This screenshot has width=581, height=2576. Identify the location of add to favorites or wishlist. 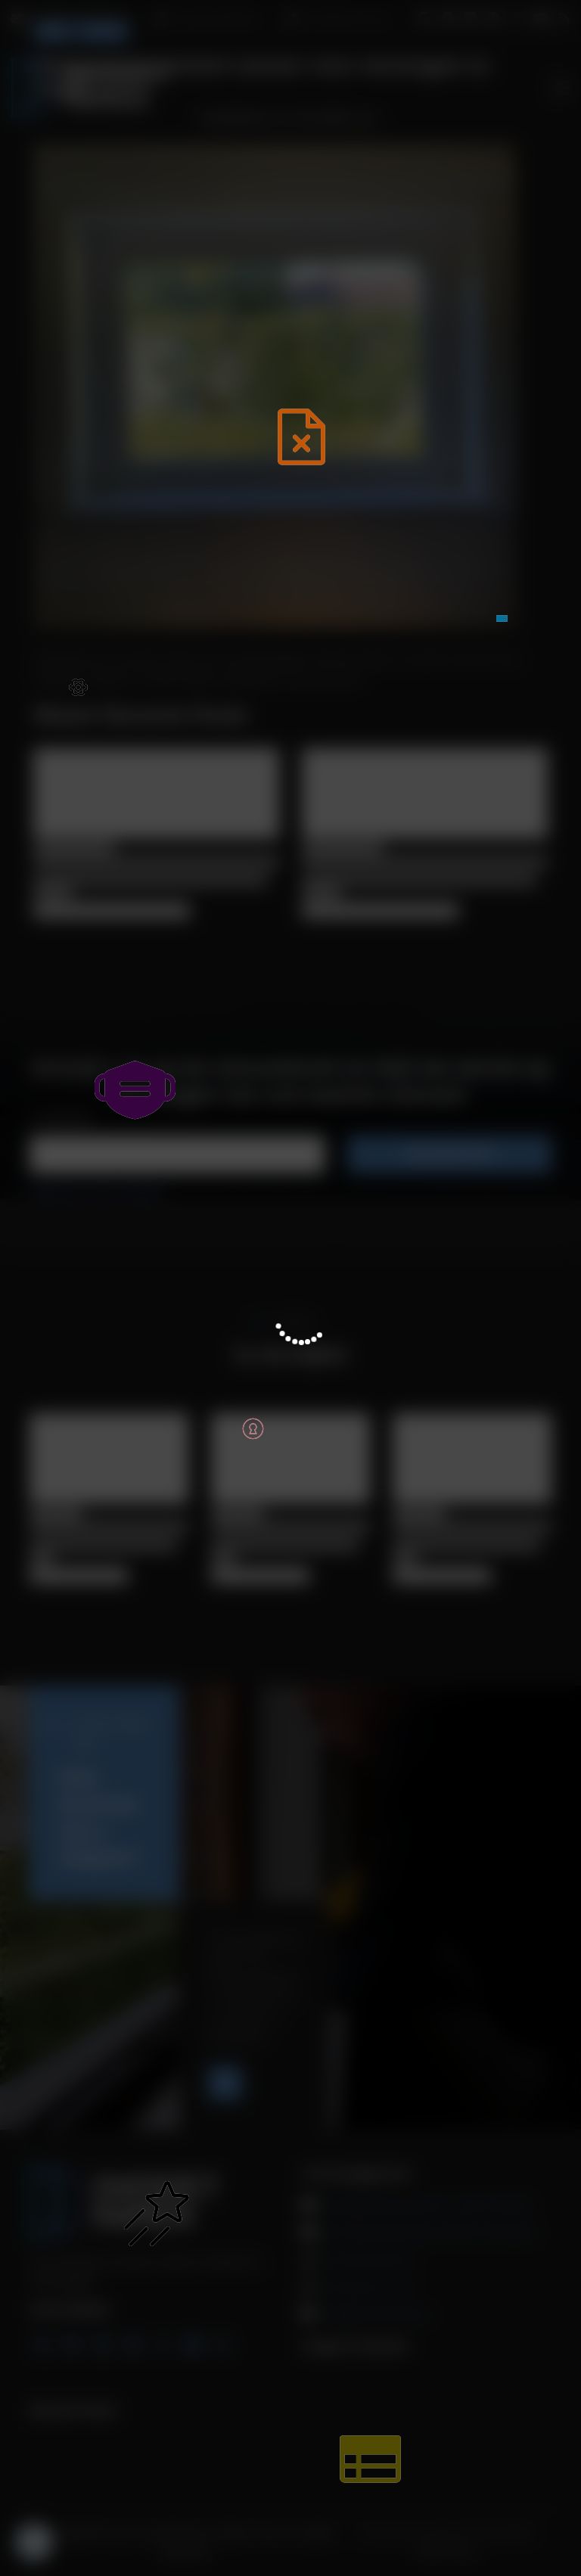
(157, 2214).